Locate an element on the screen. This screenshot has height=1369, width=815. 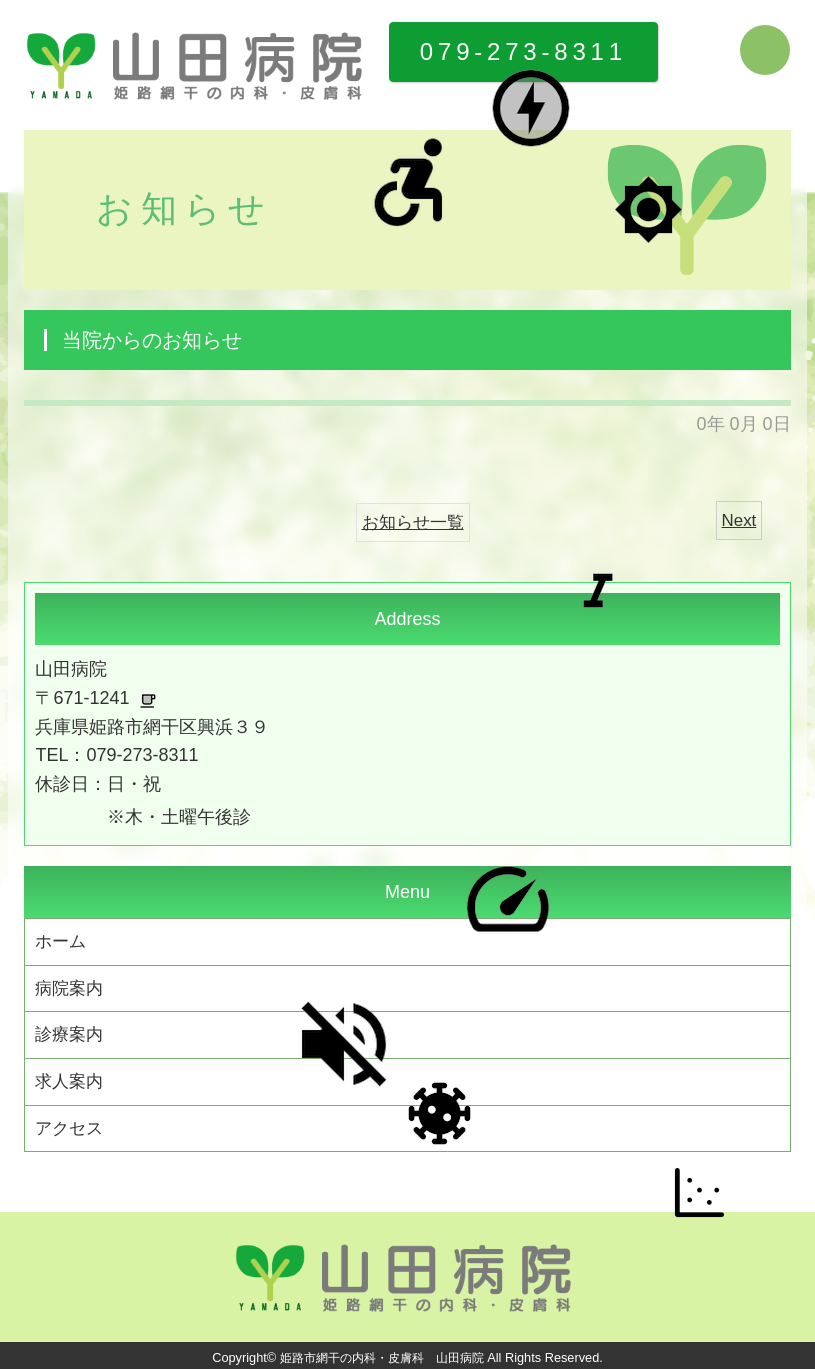
find nearby coffee shops or cafes is located at coordinates (148, 701).